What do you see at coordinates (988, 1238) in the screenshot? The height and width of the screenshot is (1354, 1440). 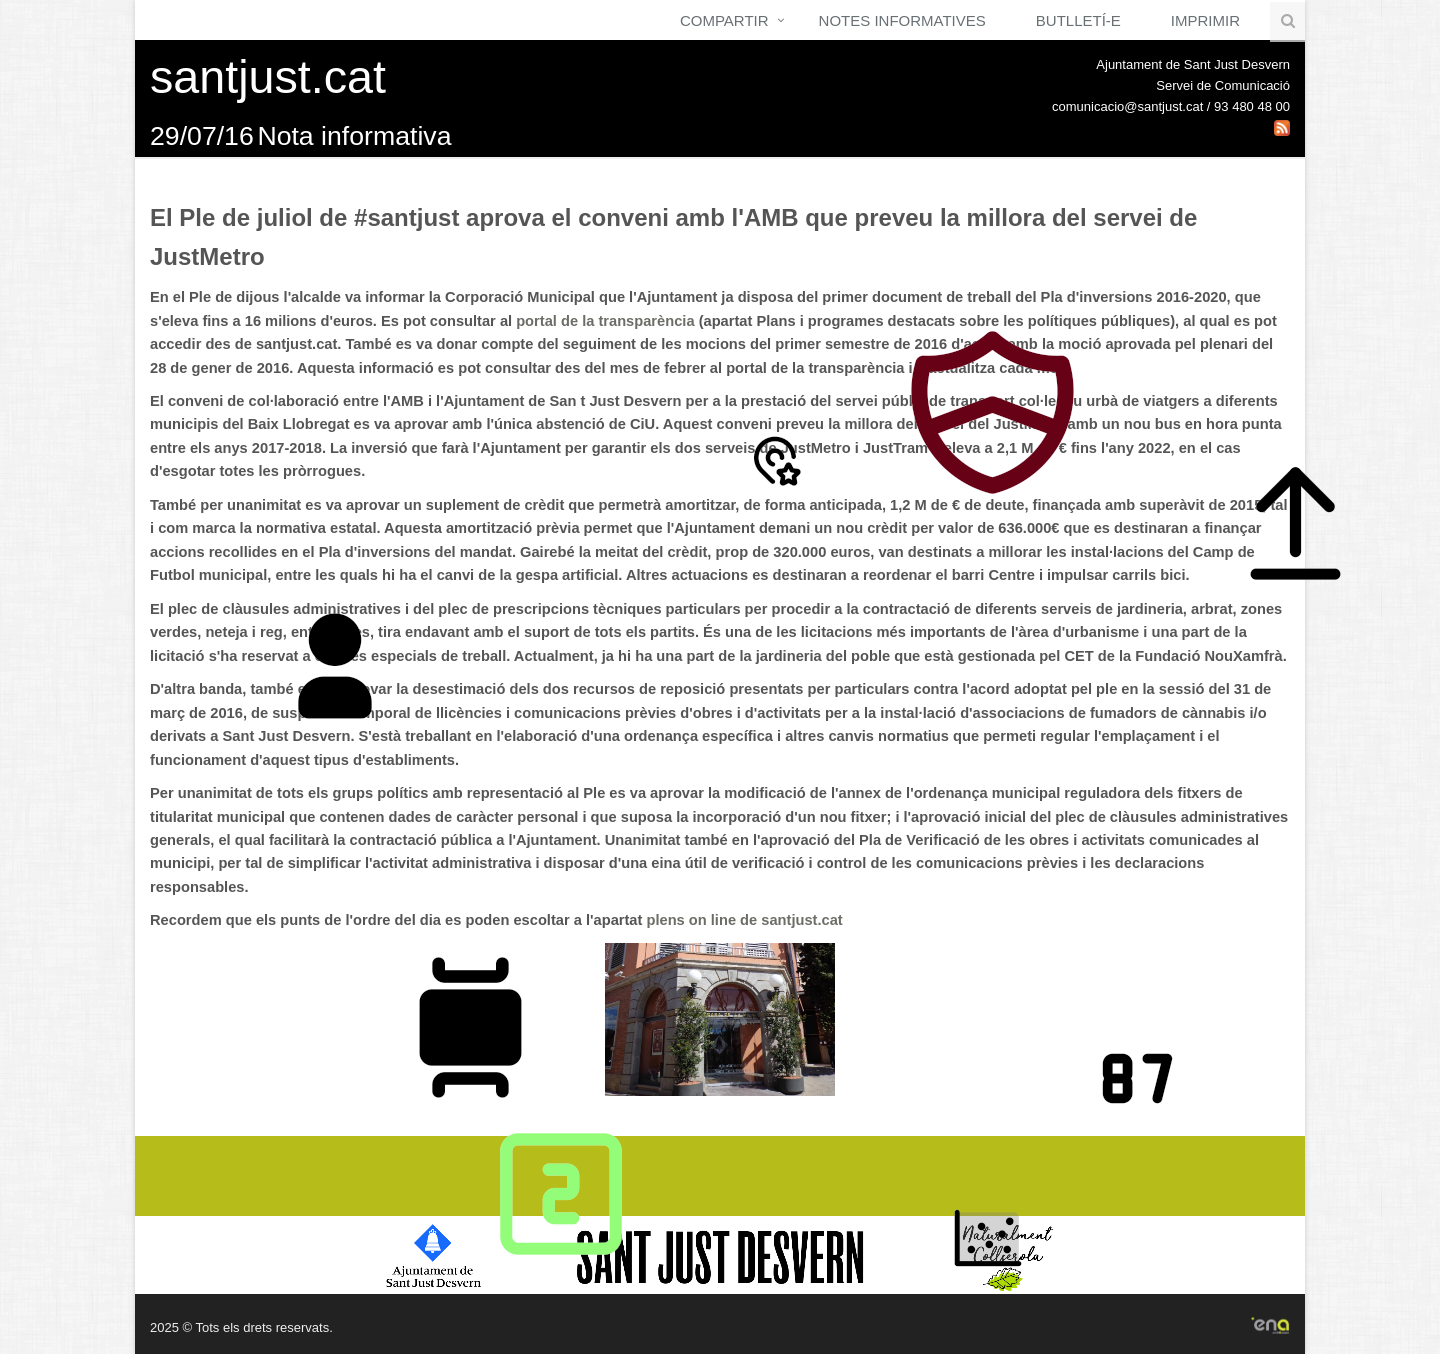 I see `view scatter plot data visualization` at bounding box center [988, 1238].